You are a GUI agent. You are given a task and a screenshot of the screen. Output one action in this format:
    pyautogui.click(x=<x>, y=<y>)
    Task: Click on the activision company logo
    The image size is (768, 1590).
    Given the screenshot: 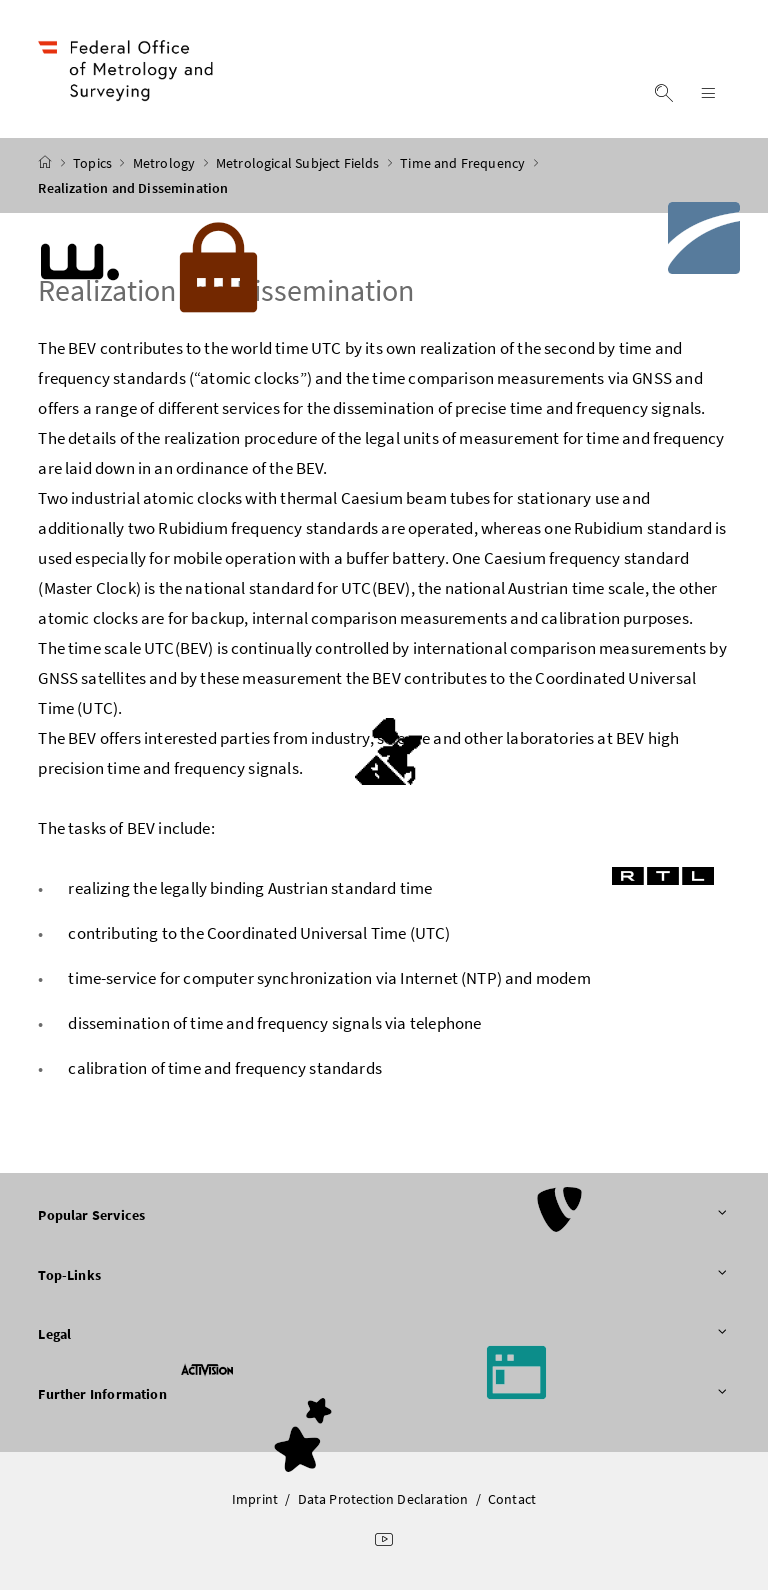 What is the action you would take?
    pyautogui.click(x=207, y=1370)
    